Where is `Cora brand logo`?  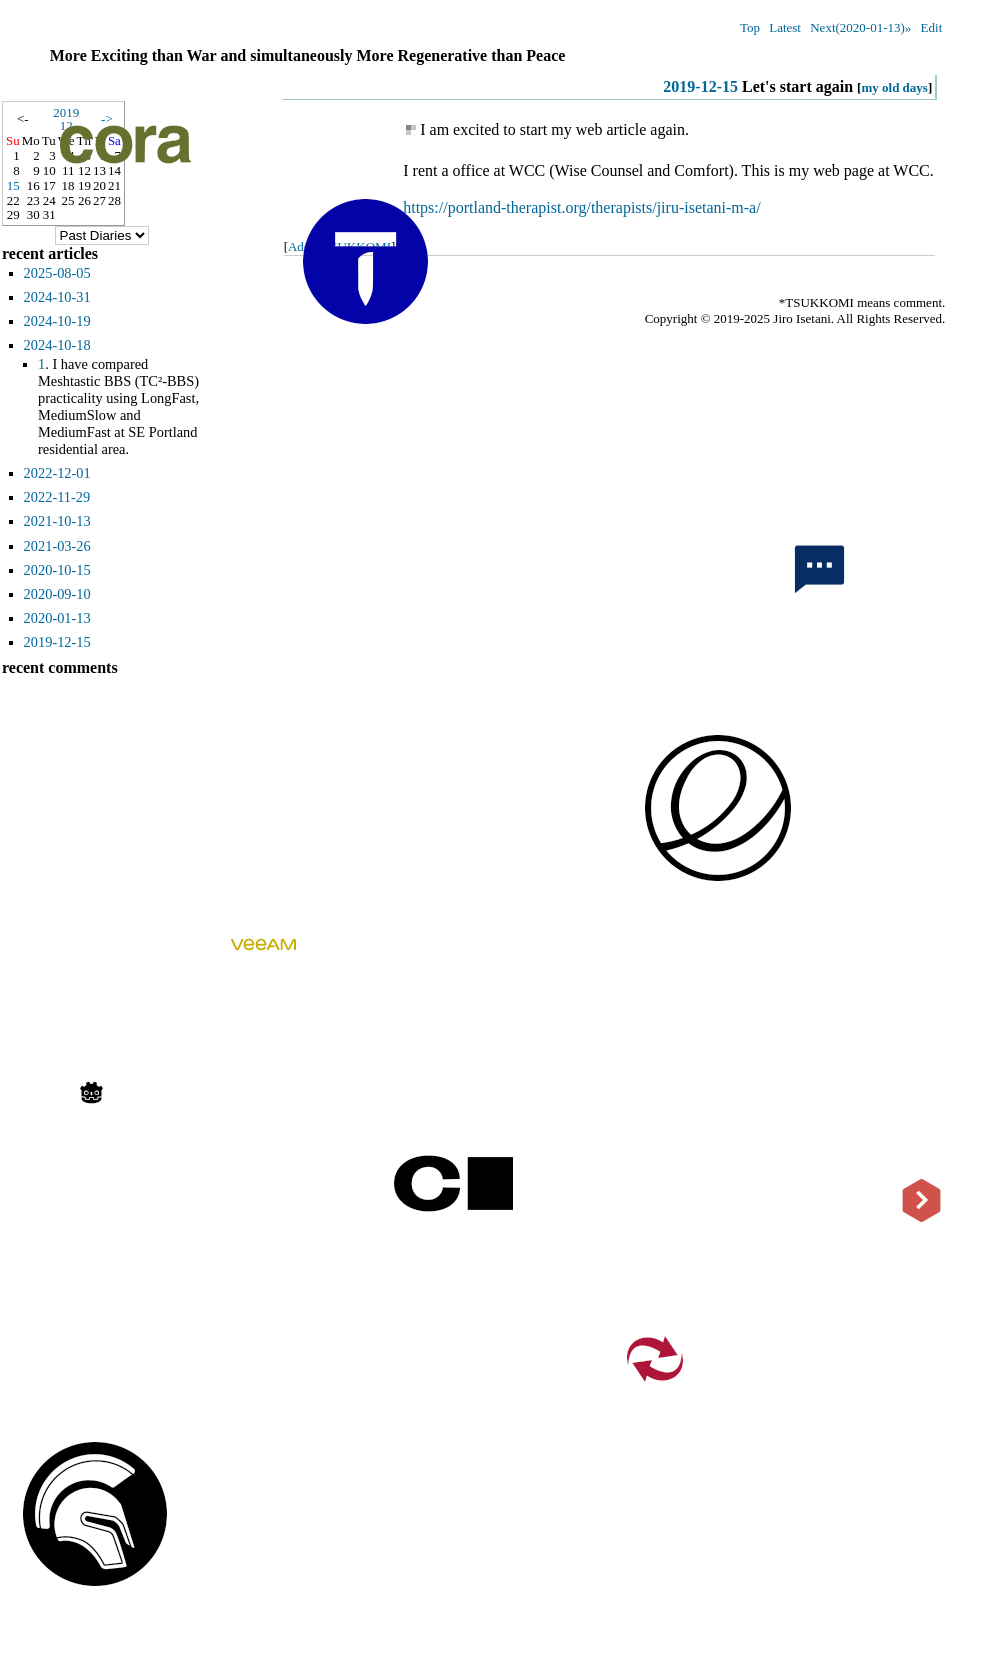
Cora brand logo is located at coordinates (125, 144).